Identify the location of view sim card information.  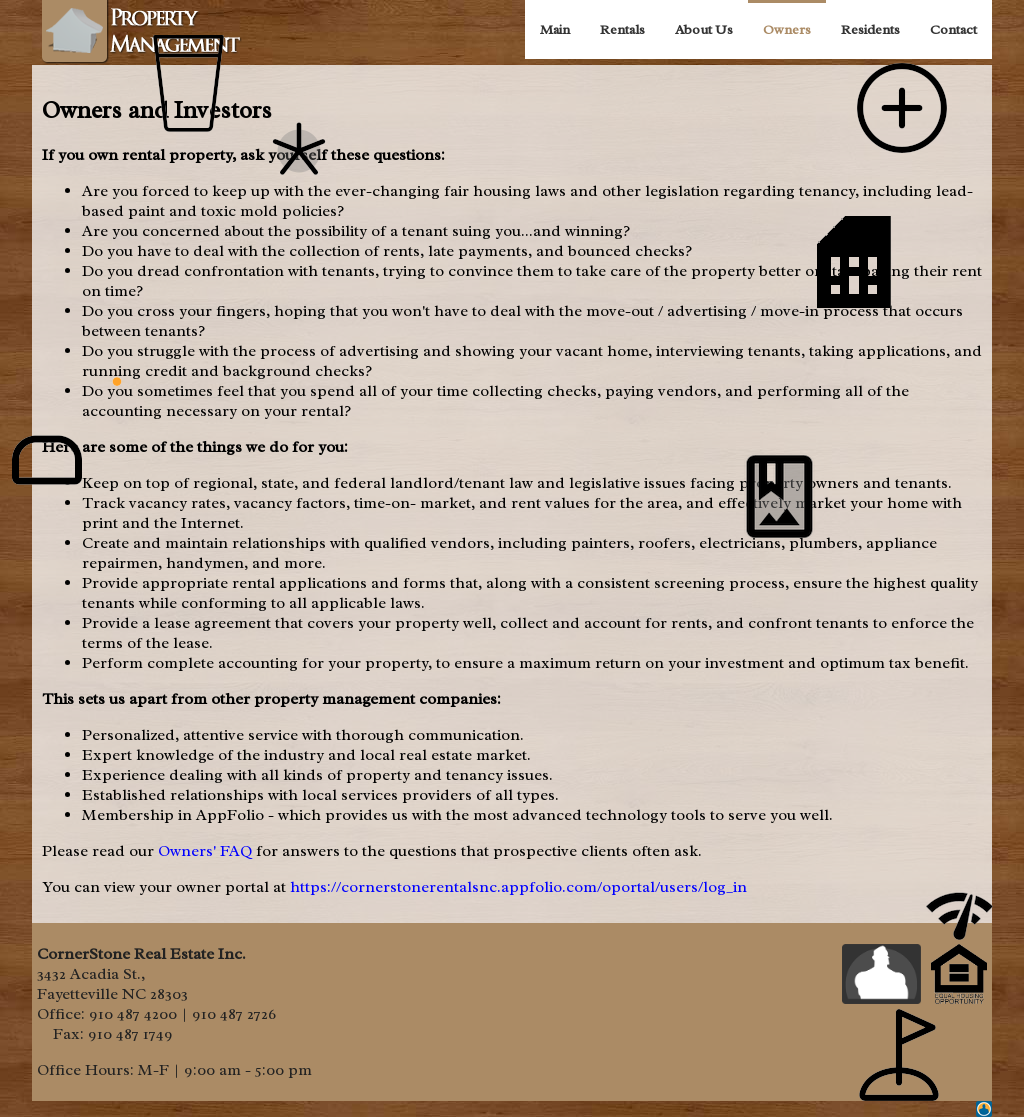
(854, 262).